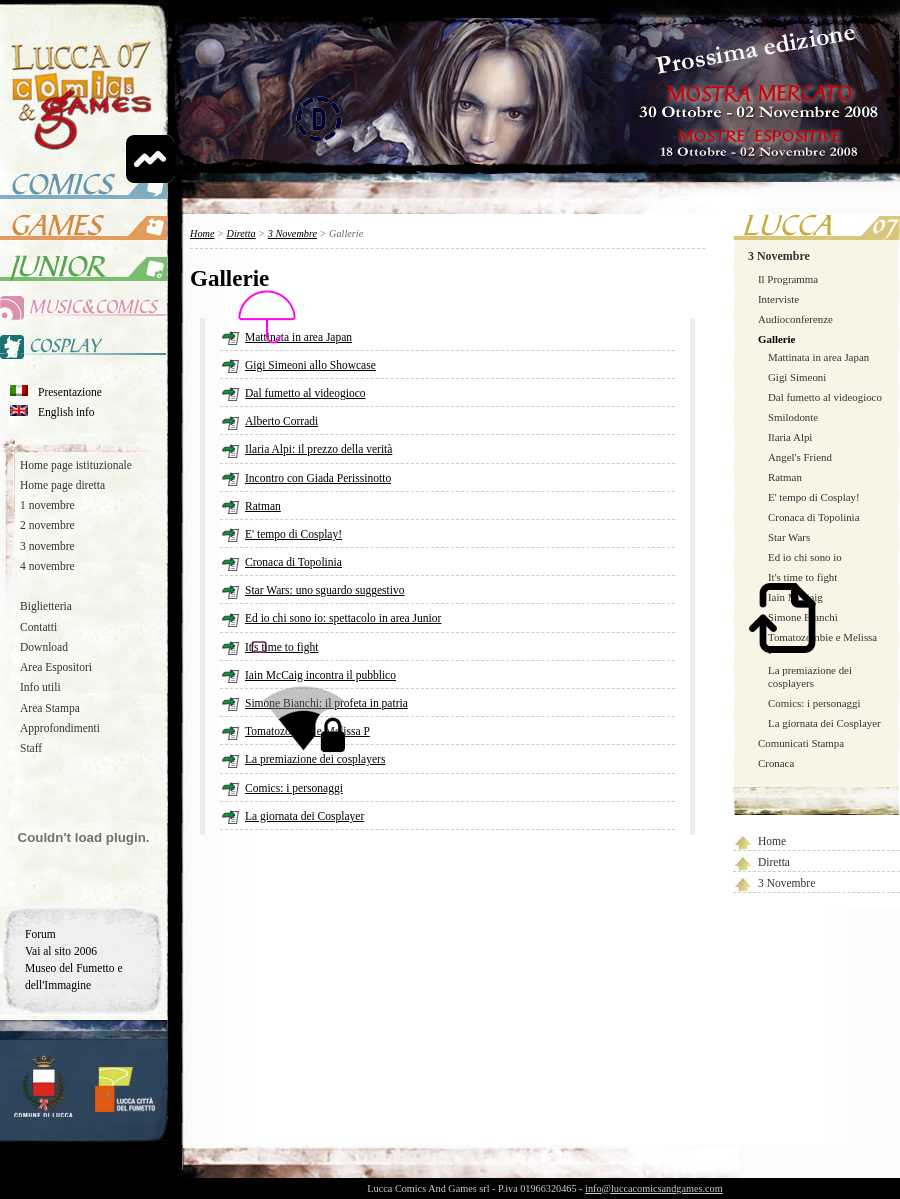 Image resolution: width=900 pixels, height=1199 pixels. What do you see at coordinates (303, 717) in the screenshot?
I see `connected to a secured wifi network with weak signal` at bounding box center [303, 717].